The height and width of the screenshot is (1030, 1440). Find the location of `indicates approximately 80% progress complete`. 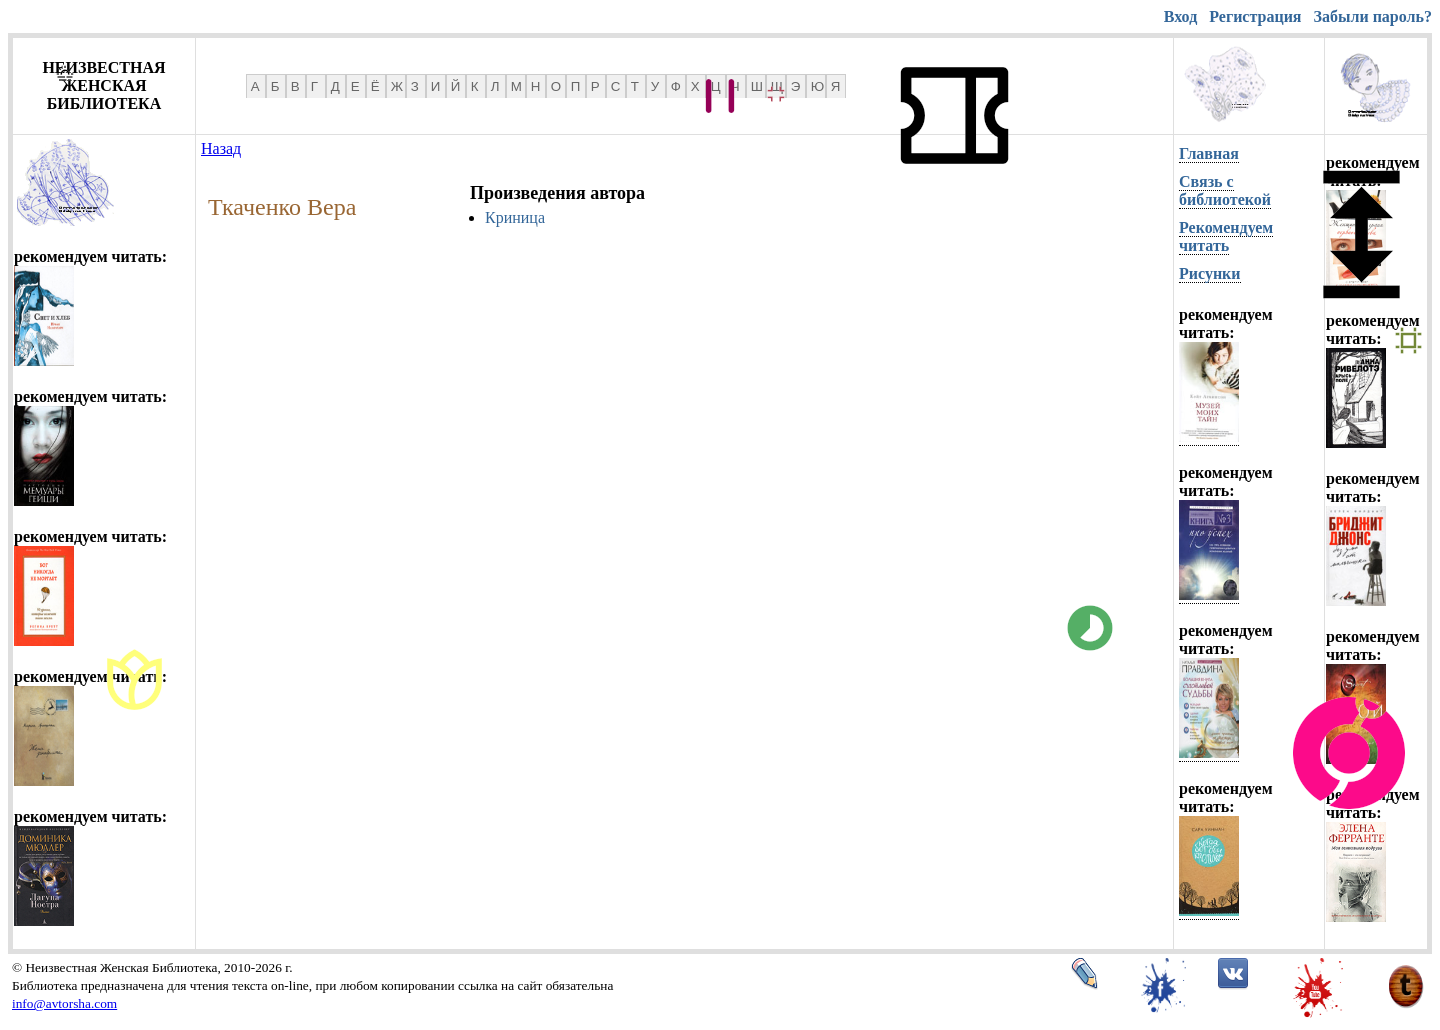

indicates approximately 80% progress complete is located at coordinates (1090, 628).